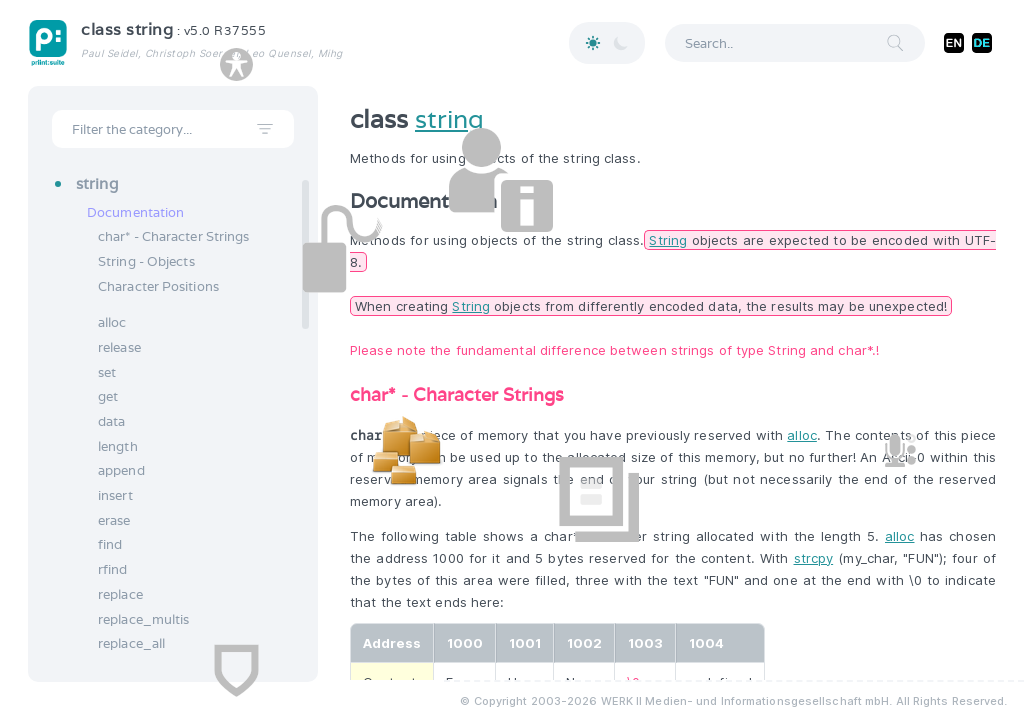 The image size is (1024, 720). I want to click on indicates low security status, so click(236, 670).